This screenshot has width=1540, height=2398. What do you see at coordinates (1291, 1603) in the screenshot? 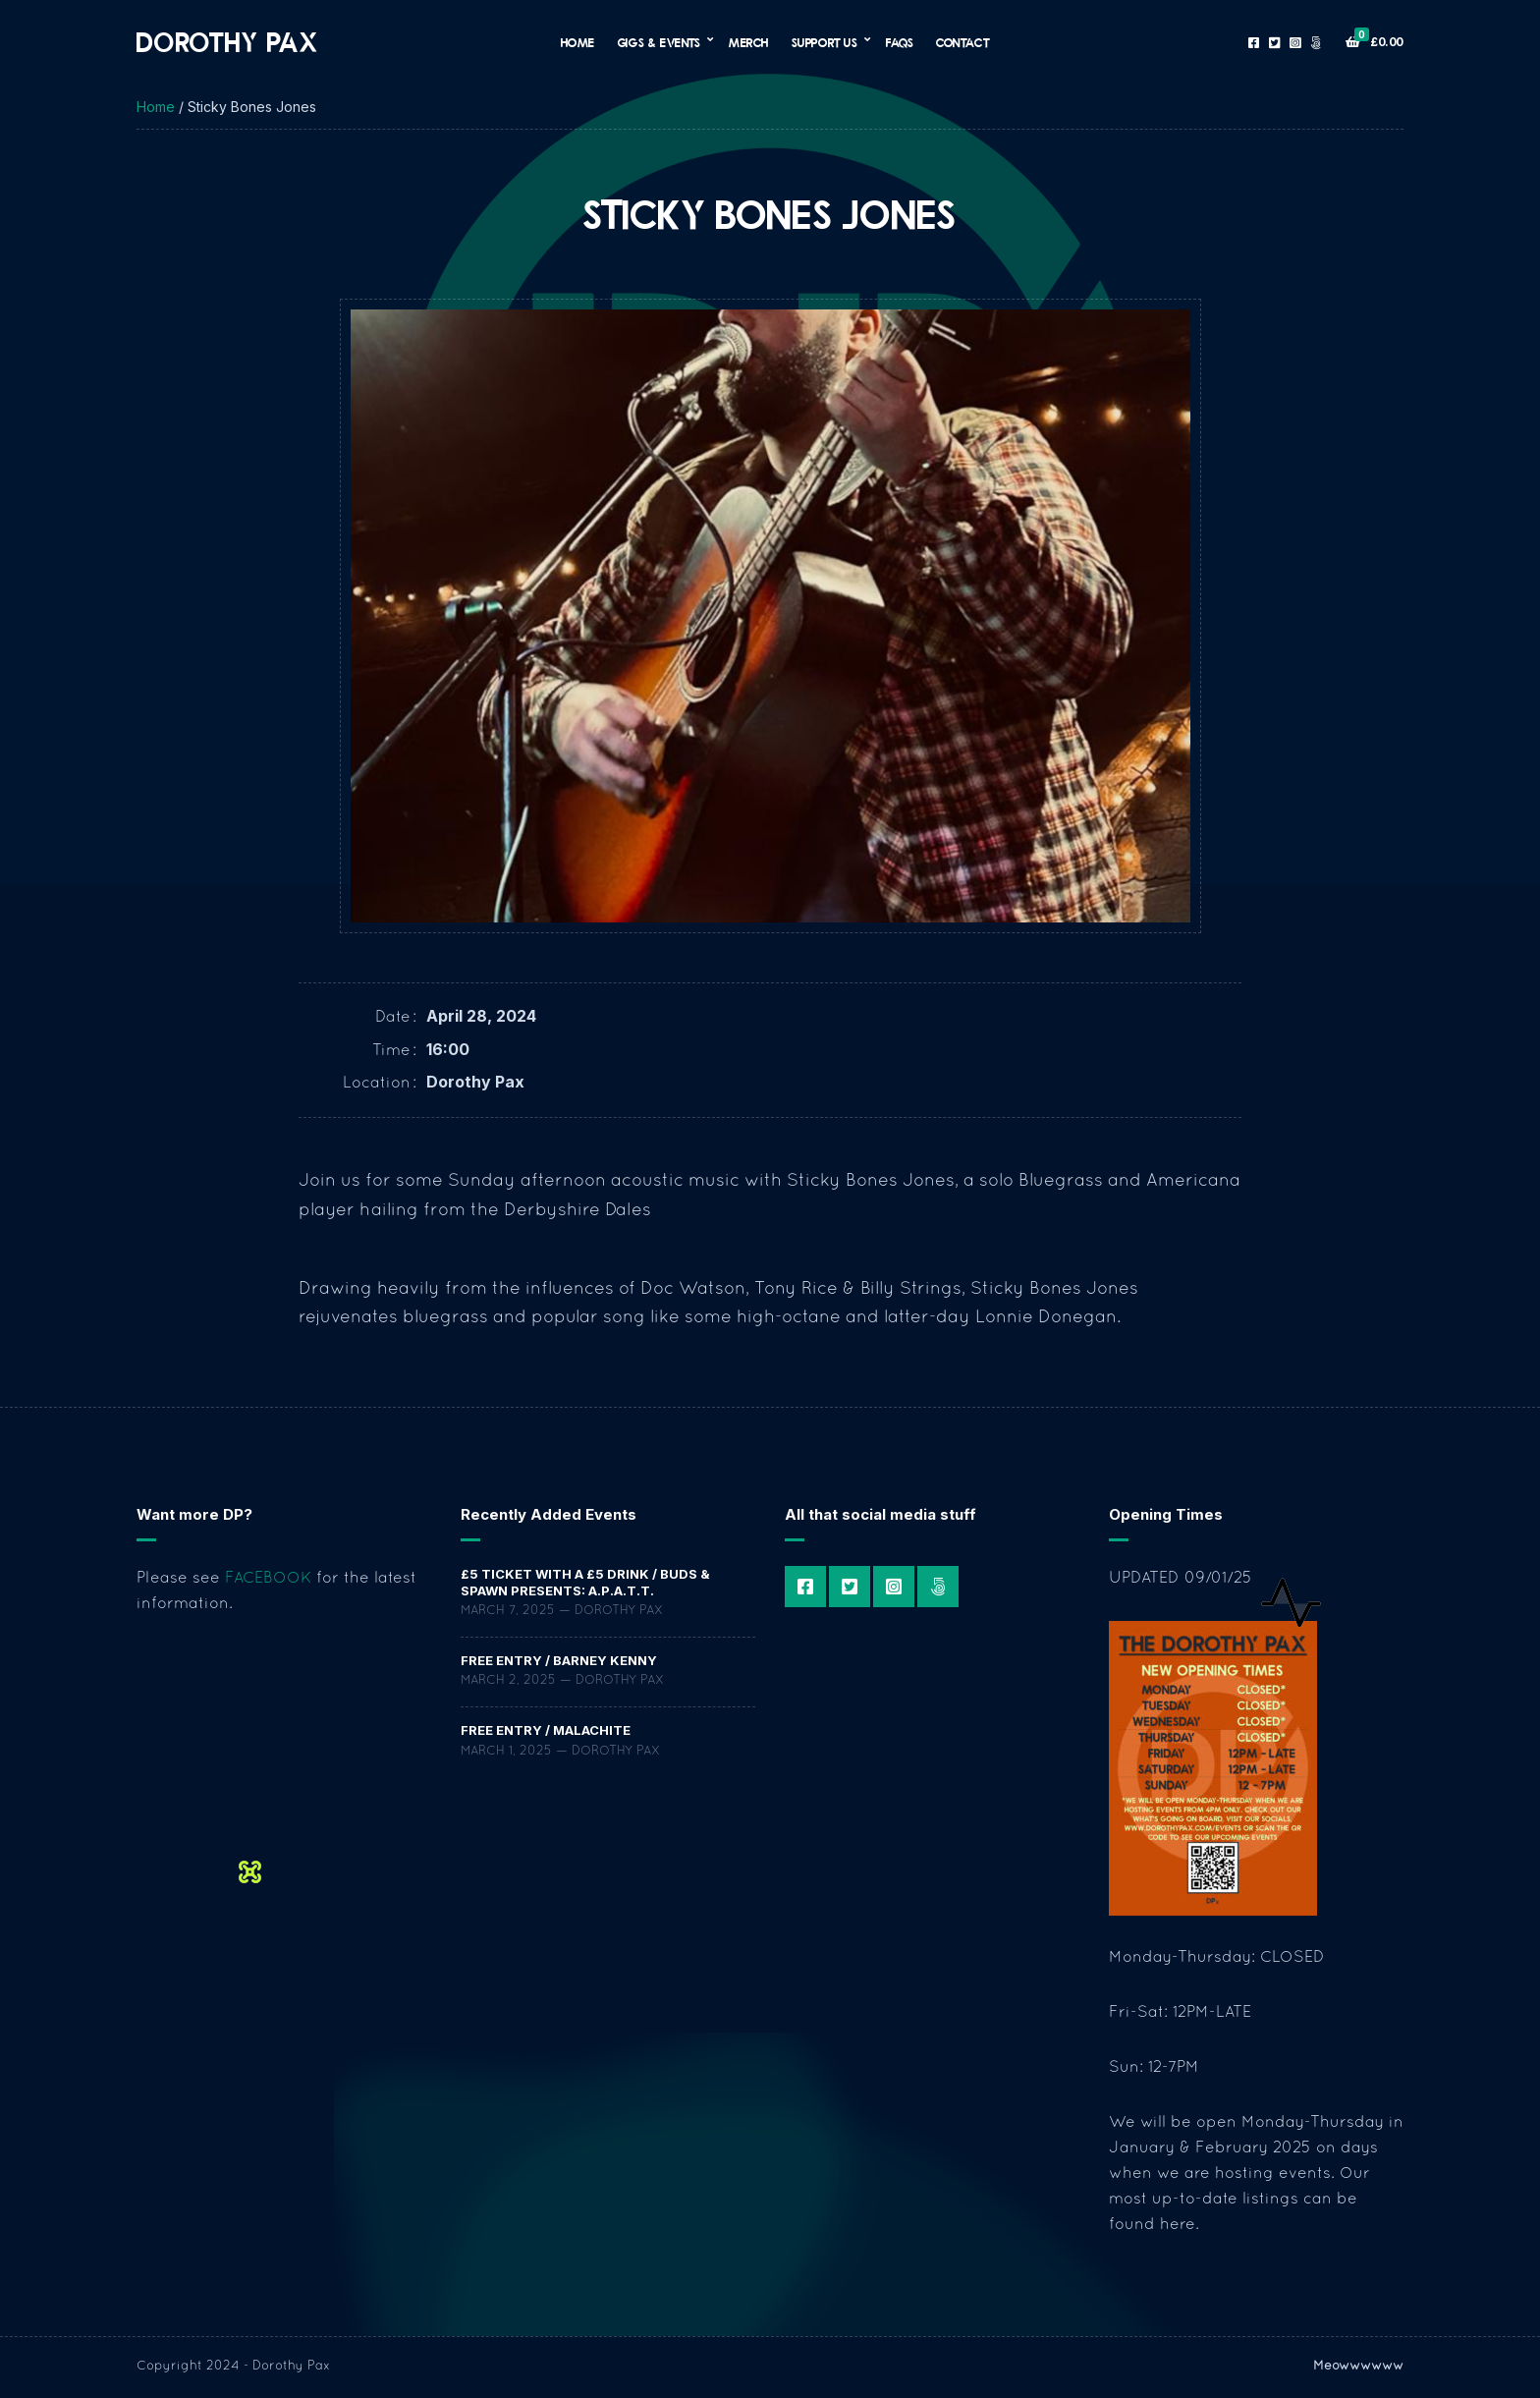
I see `view health or heart rate data` at bounding box center [1291, 1603].